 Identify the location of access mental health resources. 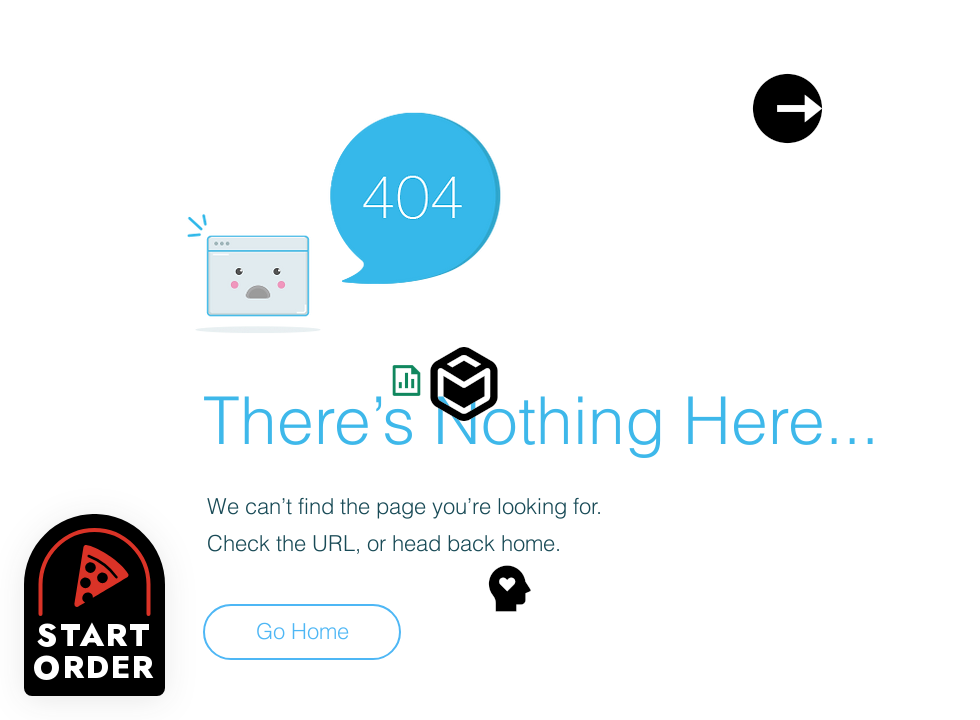
(509, 588).